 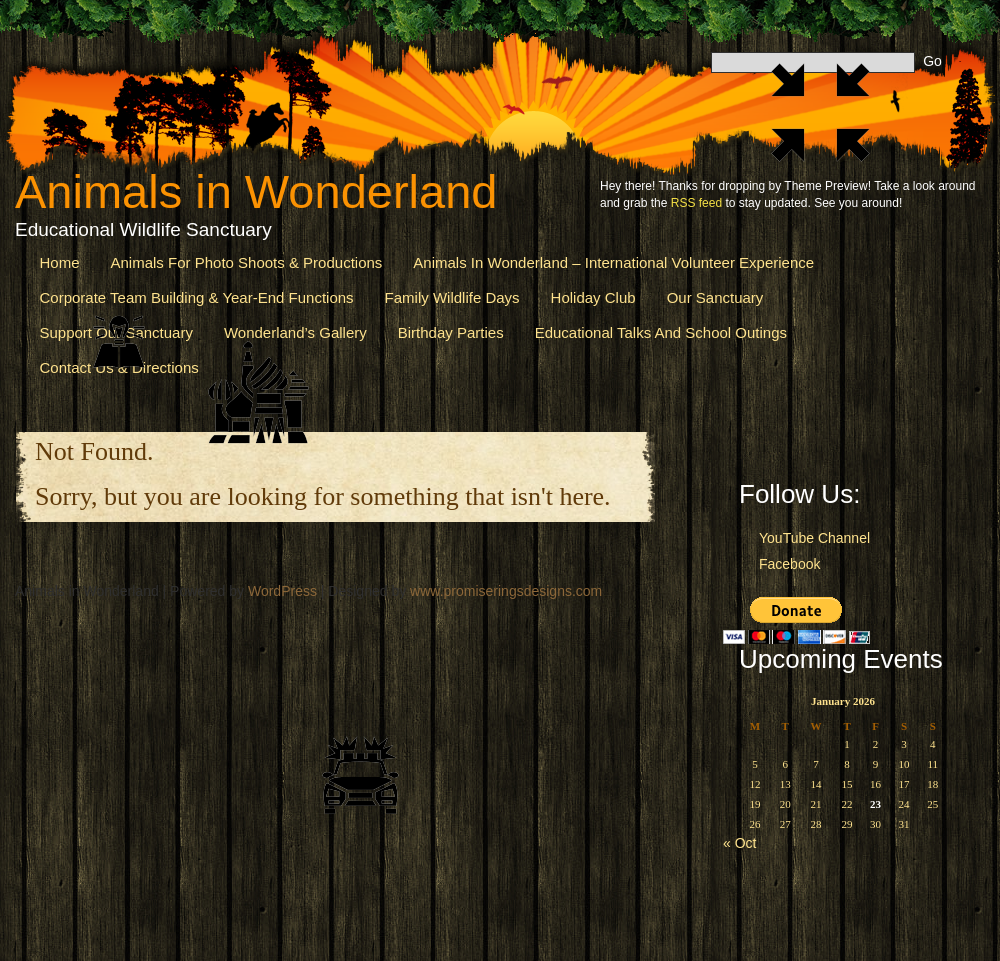 I want to click on indicates police or emergency services in a game, so click(x=360, y=775).